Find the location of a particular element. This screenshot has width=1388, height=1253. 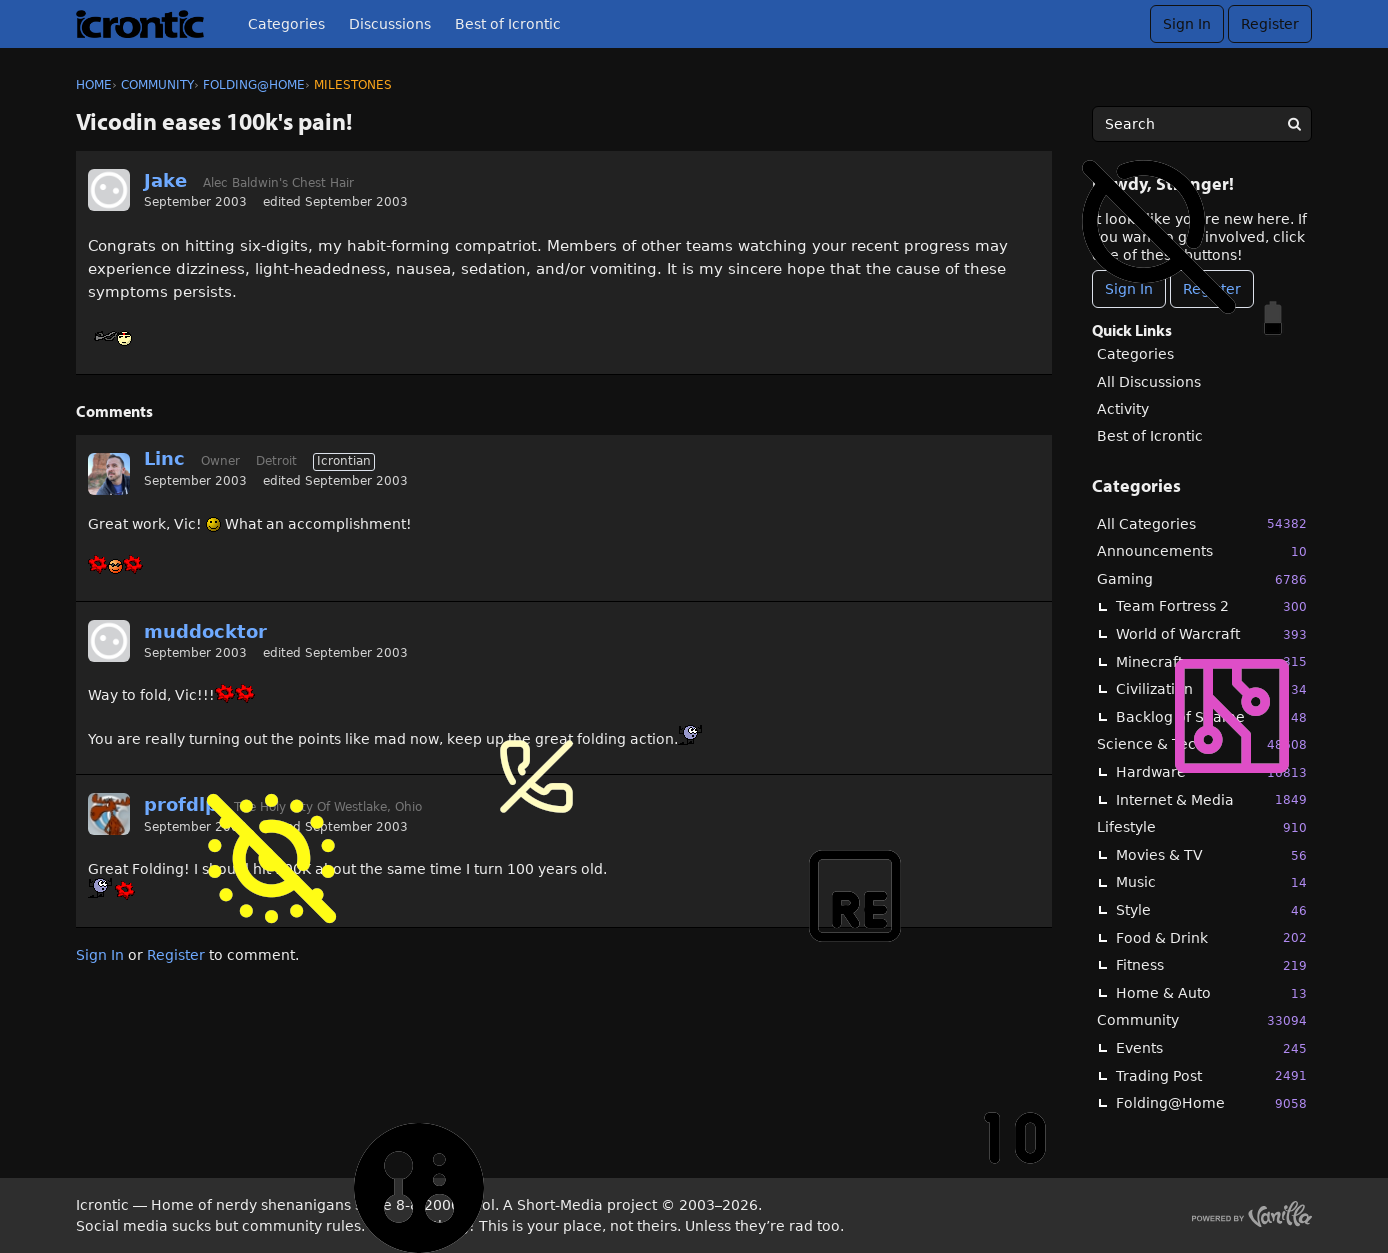

indicates a draft pull request in your activity feed is located at coordinates (419, 1188).